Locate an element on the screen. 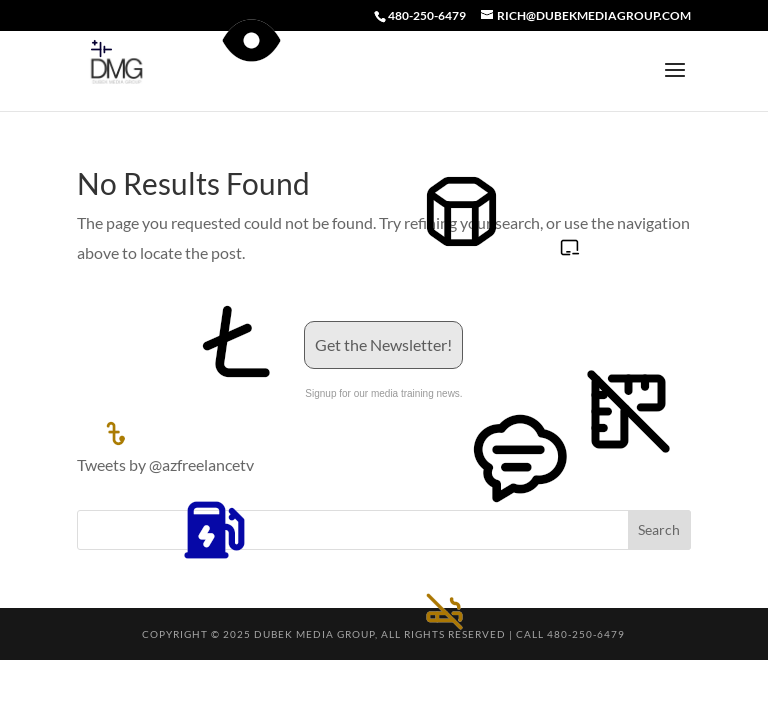  view or preview content is located at coordinates (251, 40).